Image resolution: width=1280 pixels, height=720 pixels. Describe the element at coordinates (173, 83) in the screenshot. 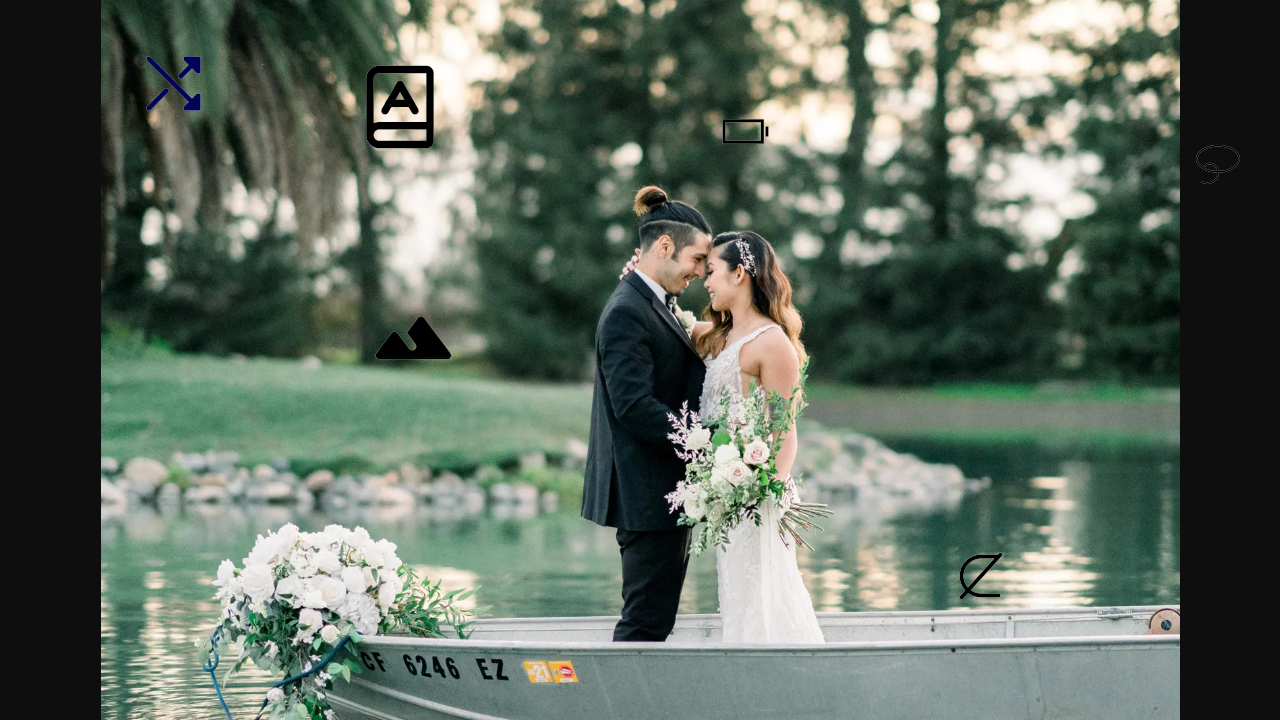

I see `shuffle or randomize playback order` at that location.